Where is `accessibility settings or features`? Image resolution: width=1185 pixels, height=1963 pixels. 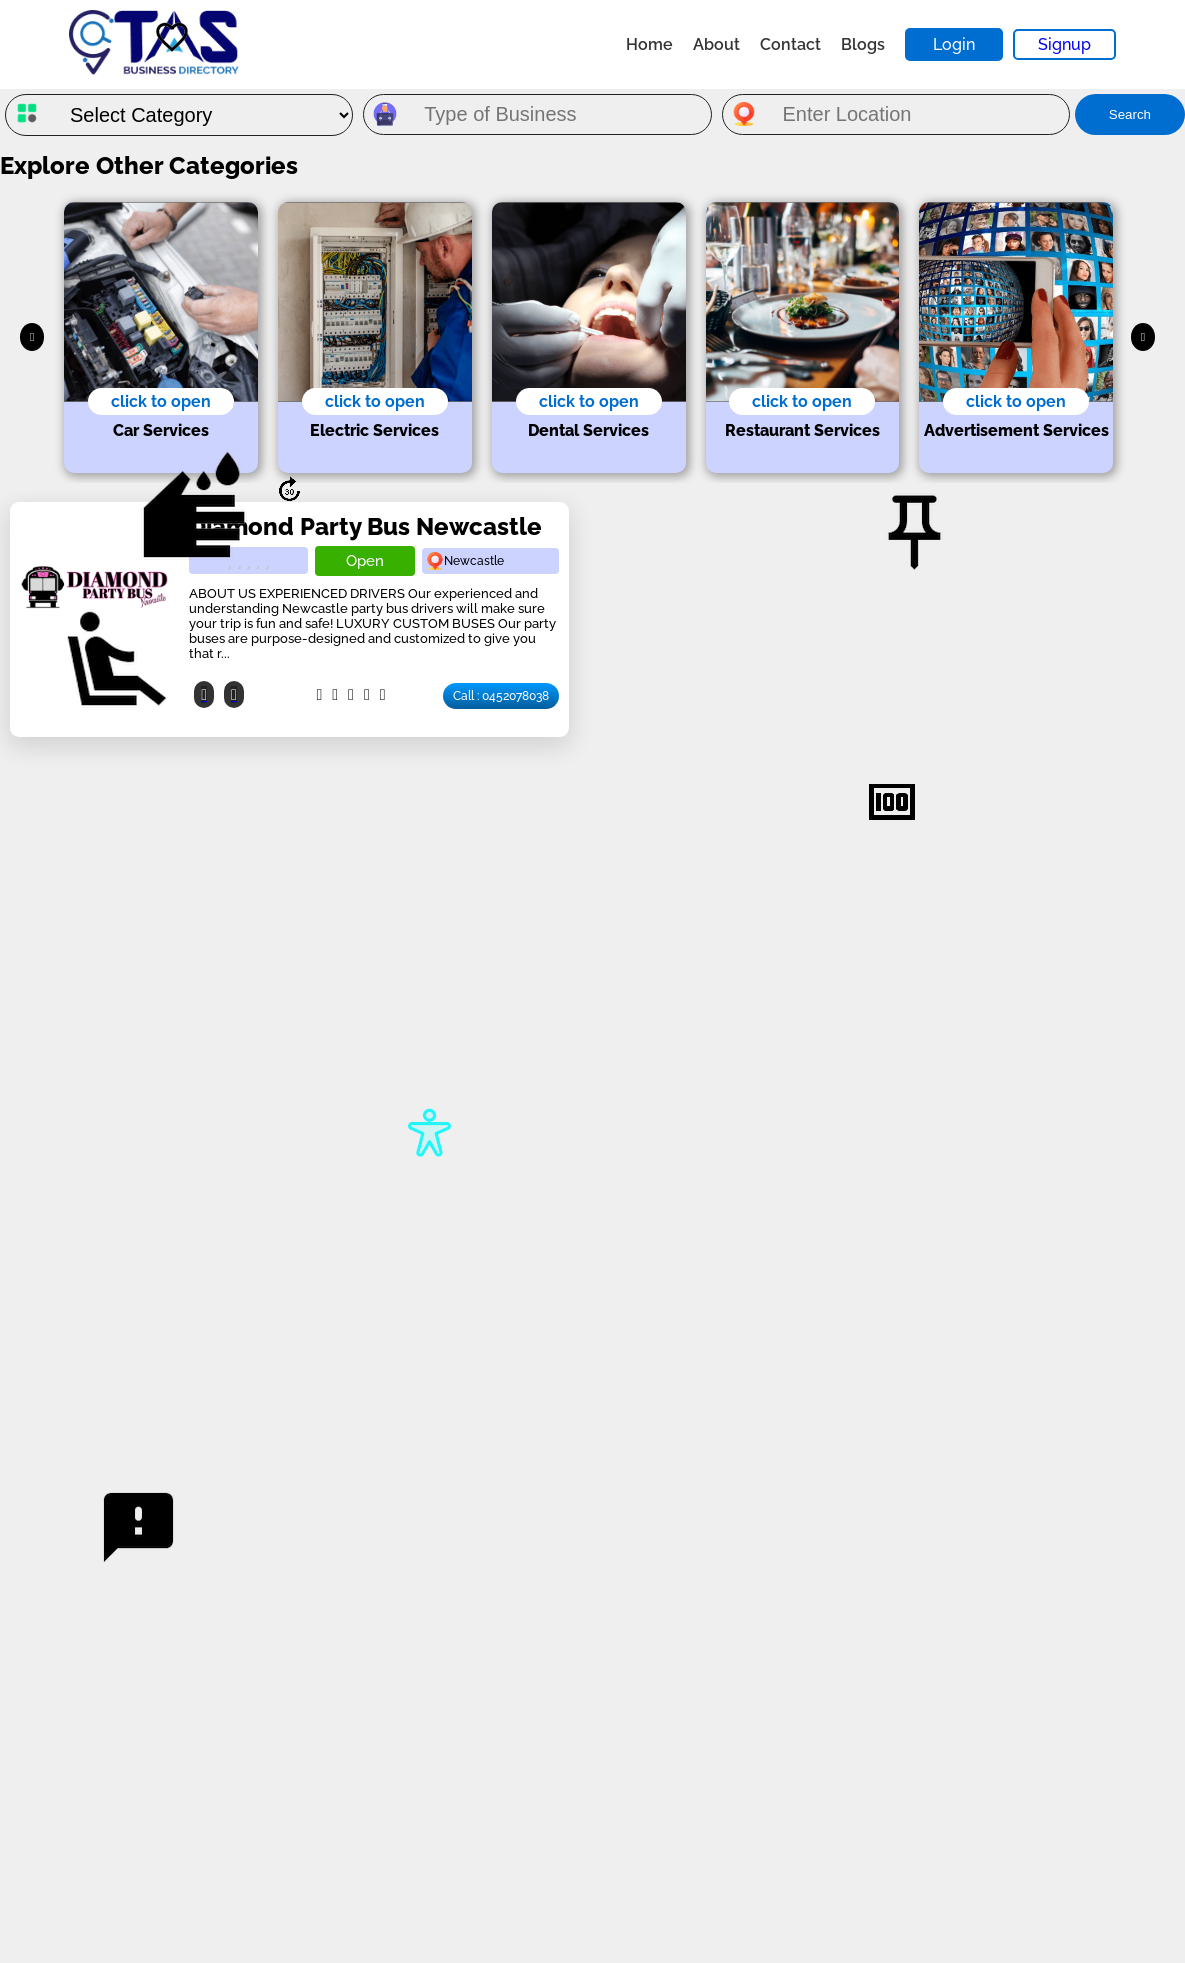
accessibility settings or features is located at coordinates (429, 1133).